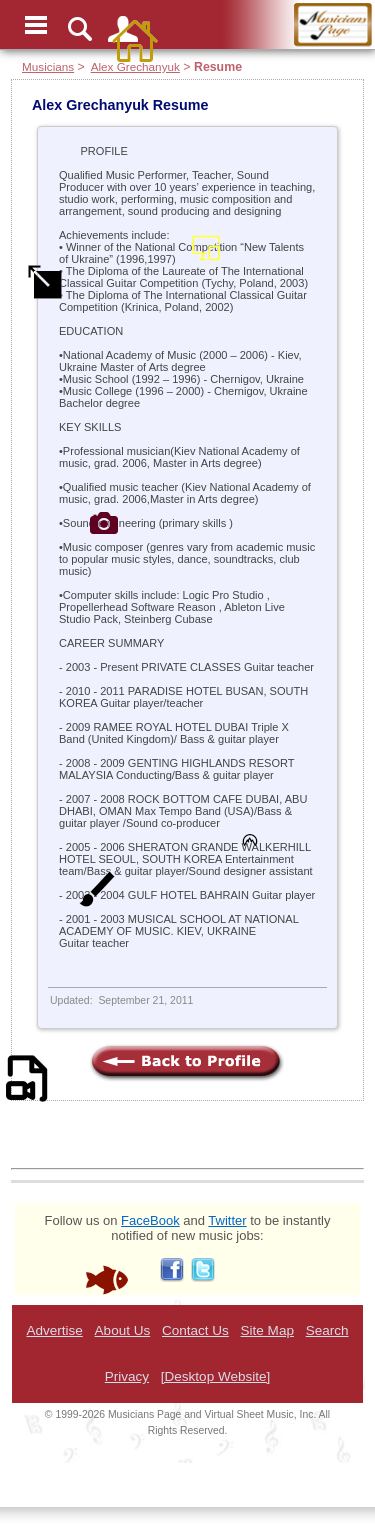 Image resolution: width=375 pixels, height=1535 pixels. Describe the element at coordinates (135, 41) in the screenshot. I see `navigate to home screen` at that location.